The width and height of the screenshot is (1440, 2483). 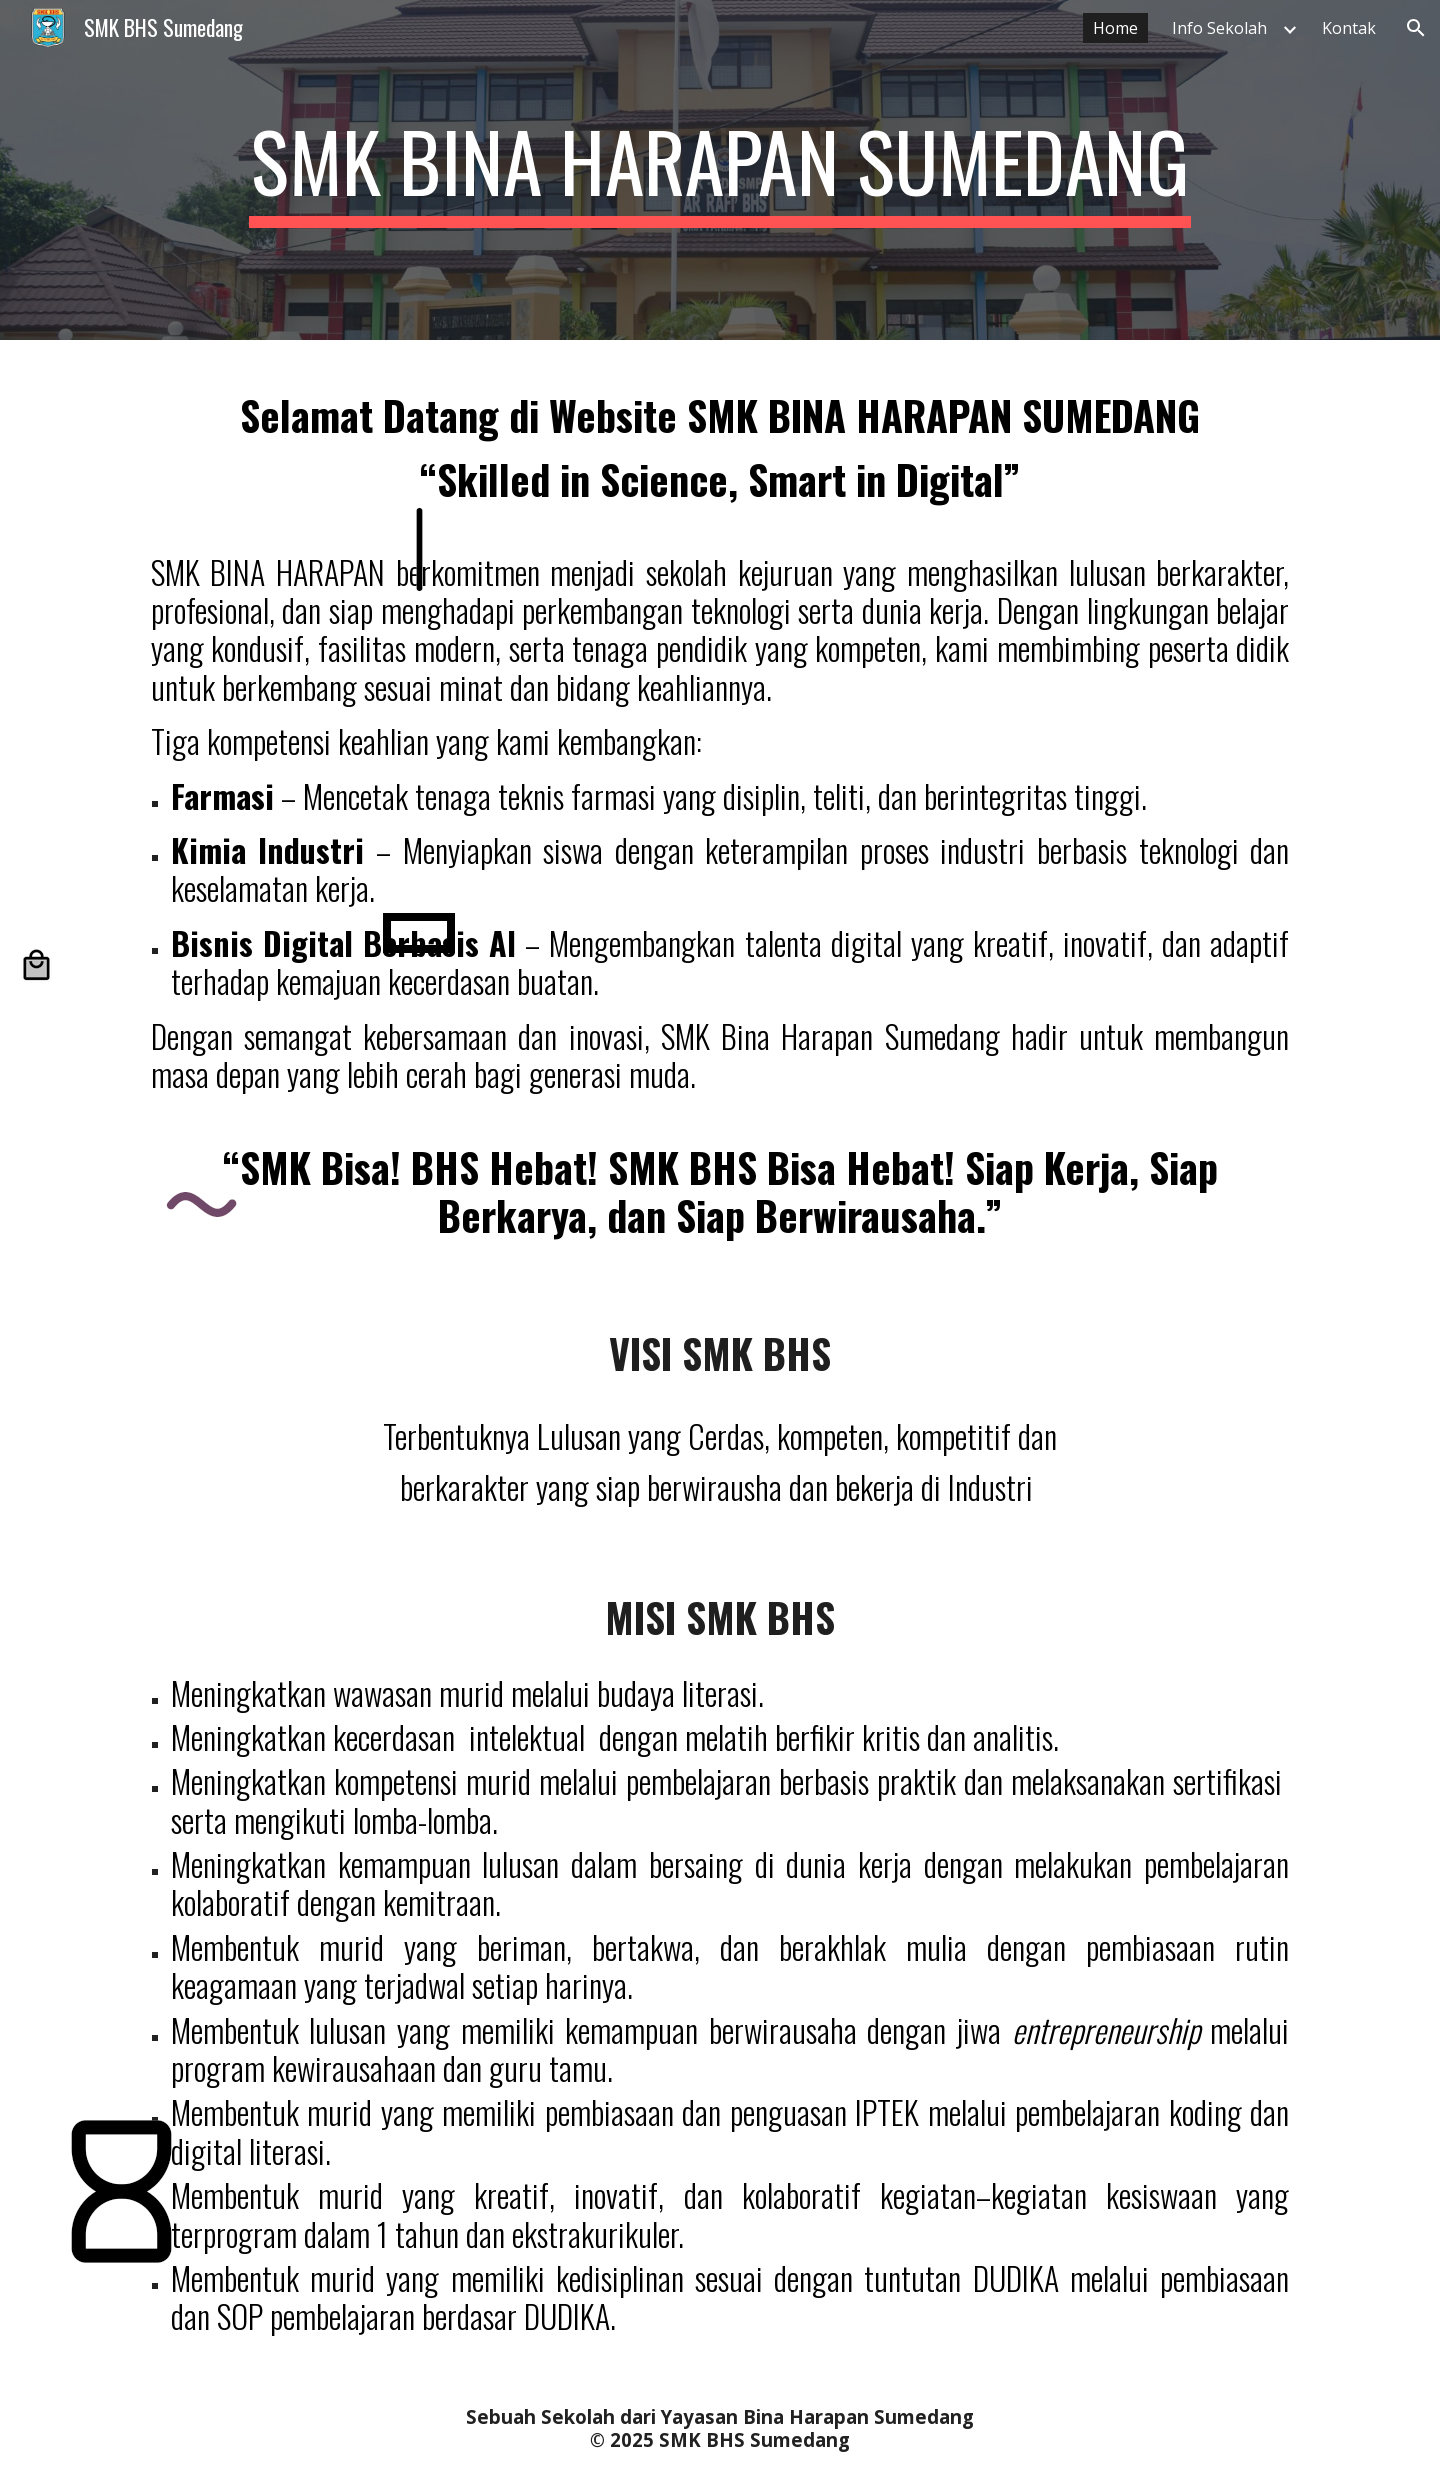 I want to click on indicates approximate or similar value, so click(x=201, y=1204).